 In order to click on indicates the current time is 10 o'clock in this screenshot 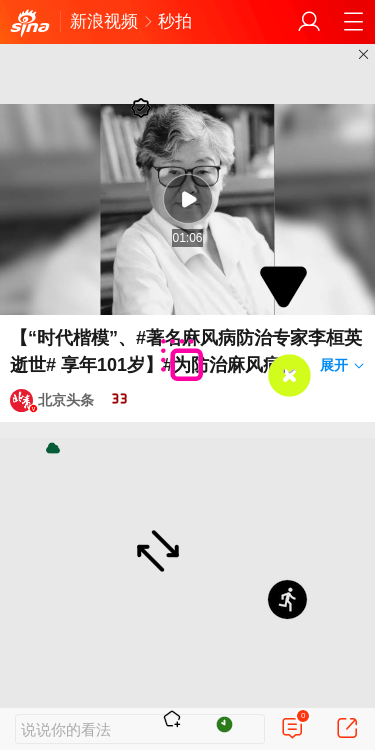, I will do `click(224, 724)`.